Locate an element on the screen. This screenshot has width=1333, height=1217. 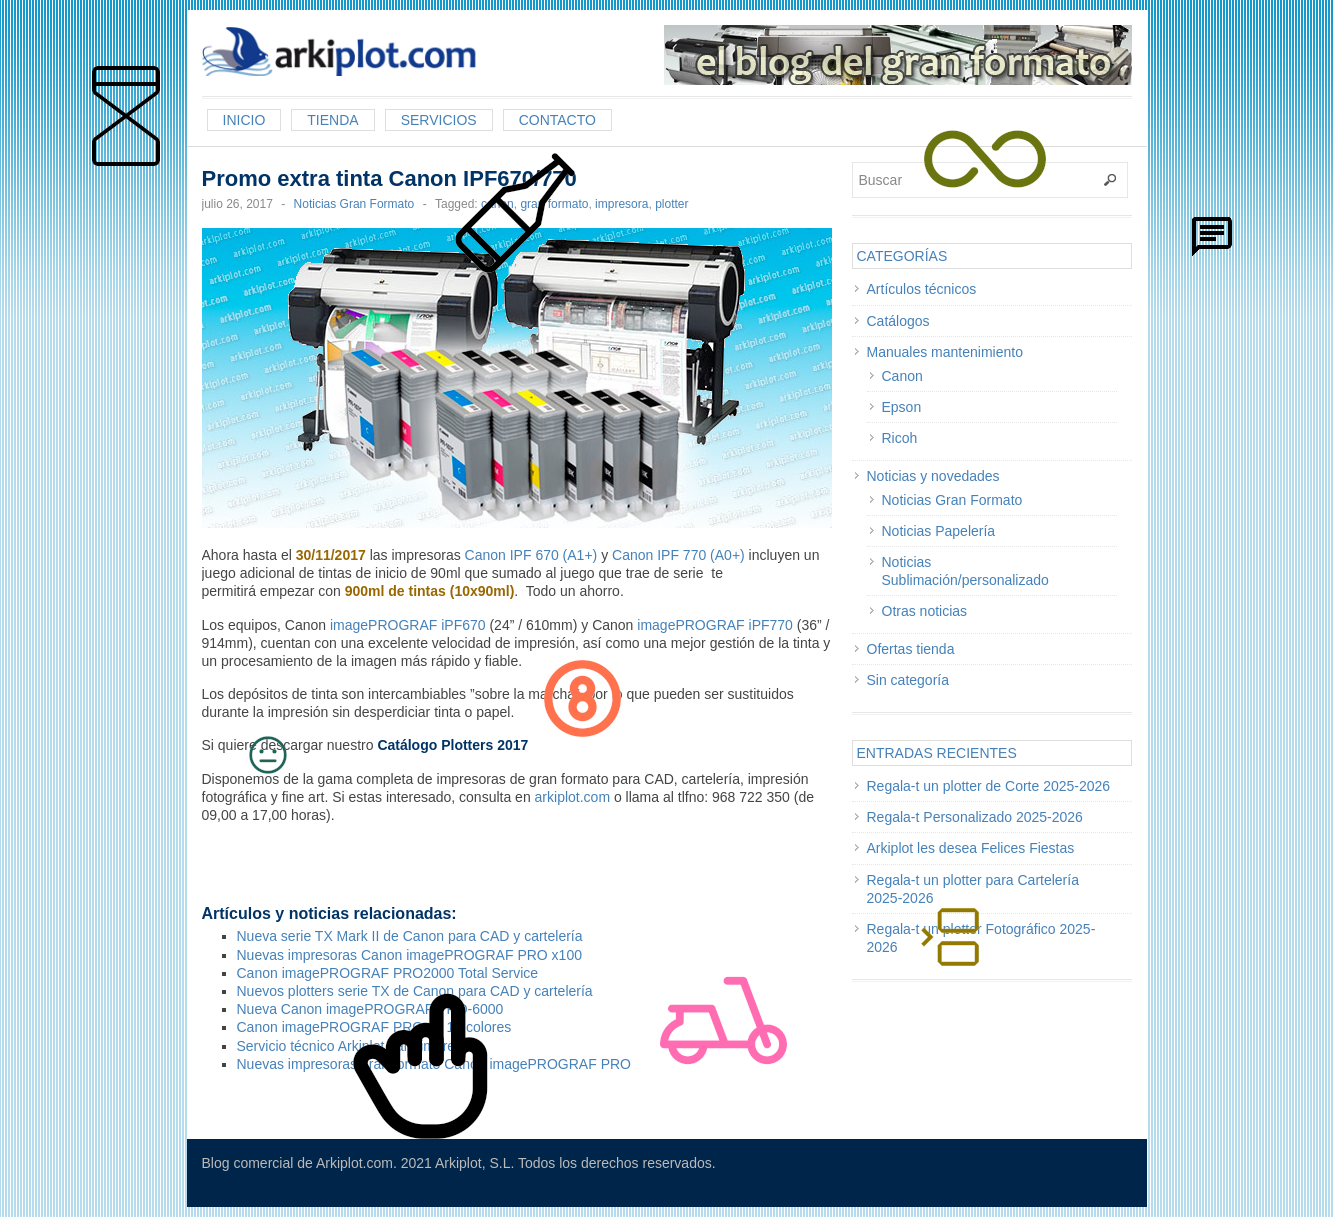
select moped or scooter delivery option is located at coordinates (723, 1024).